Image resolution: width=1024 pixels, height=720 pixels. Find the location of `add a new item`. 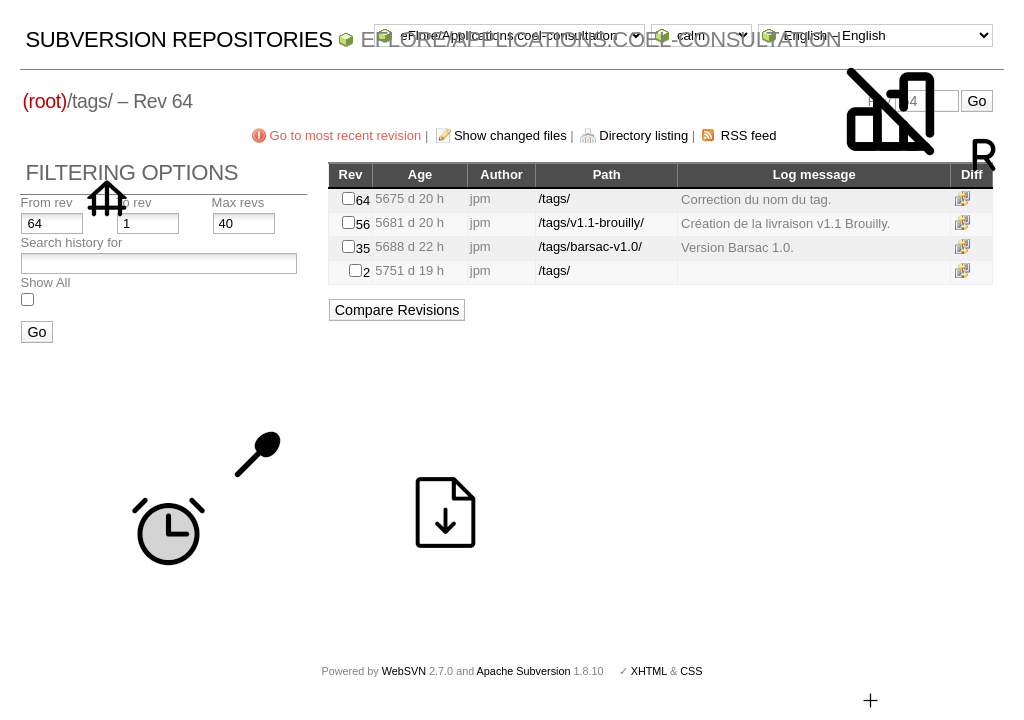

add a new item is located at coordinates (870, 700).